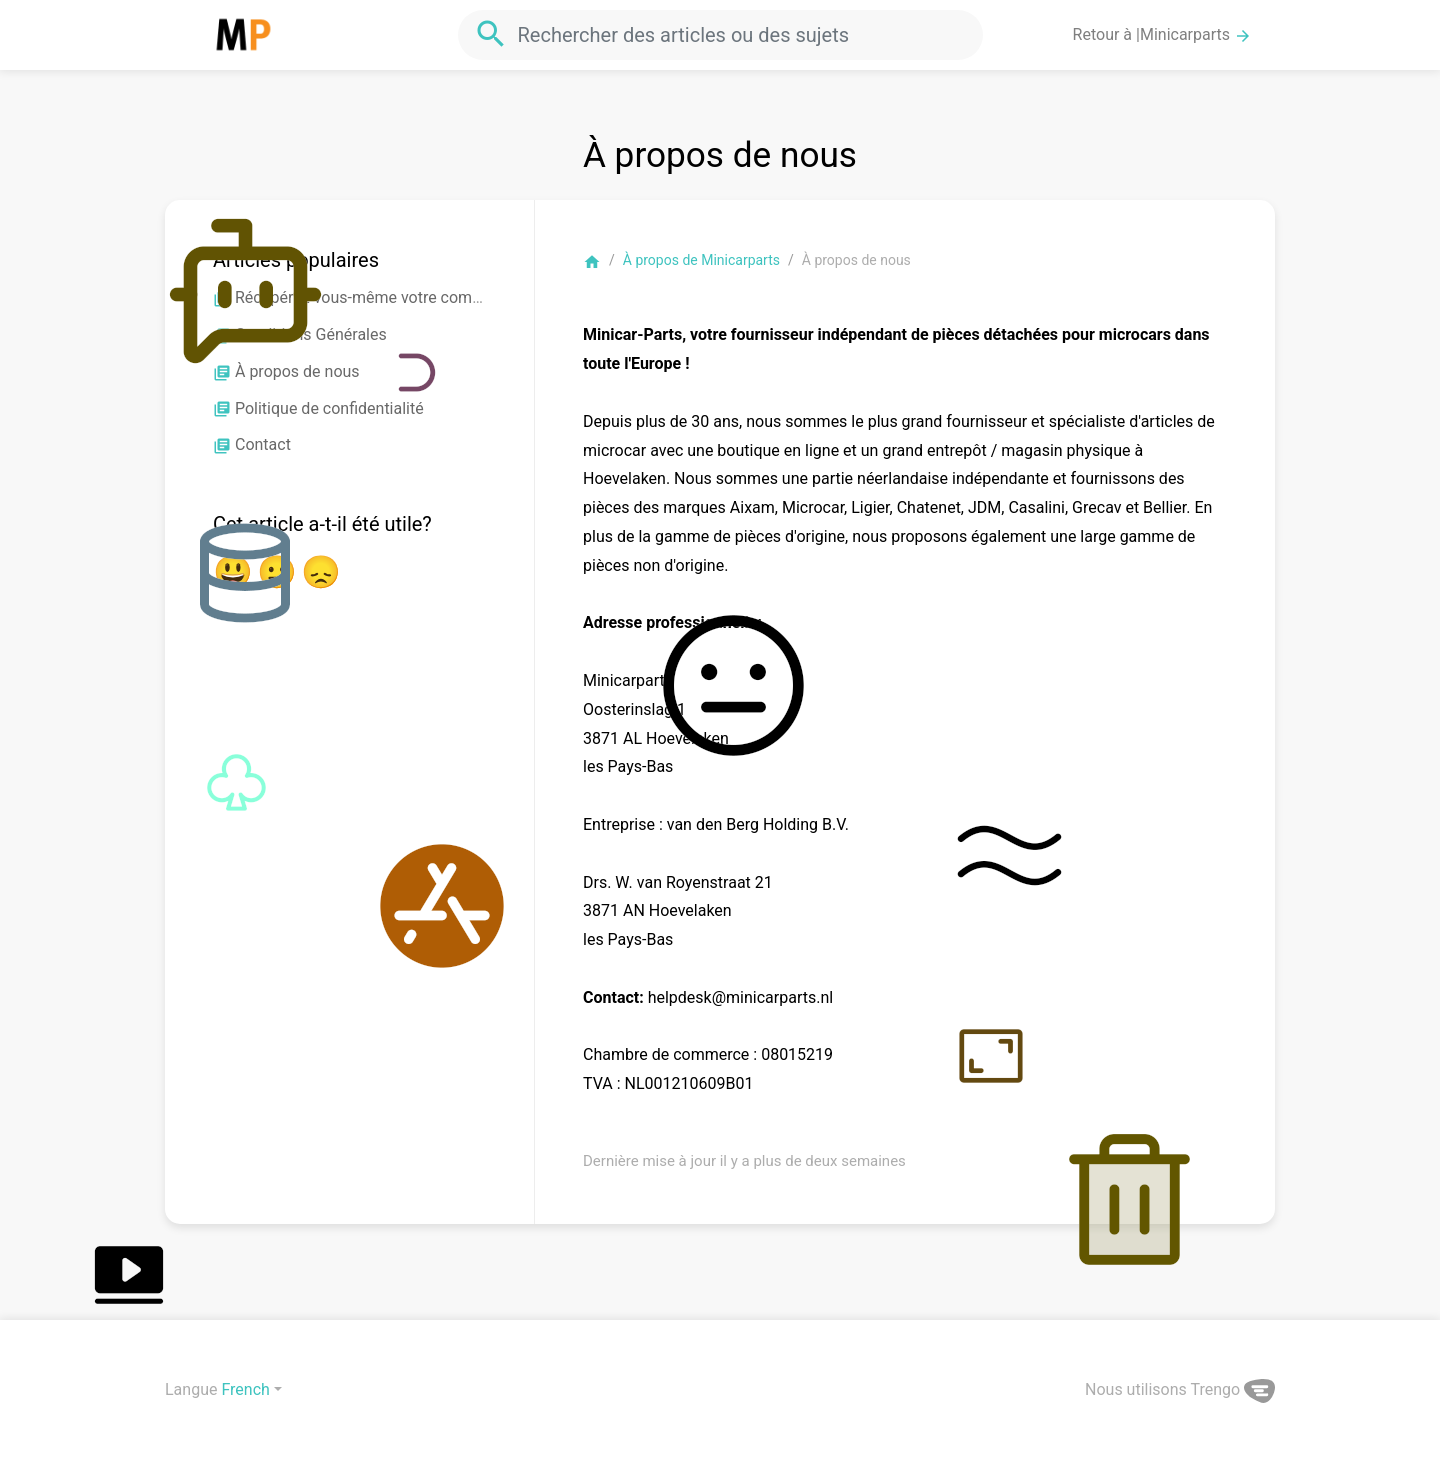  I want to click on rate your experience as neutral, so click(733, 685).